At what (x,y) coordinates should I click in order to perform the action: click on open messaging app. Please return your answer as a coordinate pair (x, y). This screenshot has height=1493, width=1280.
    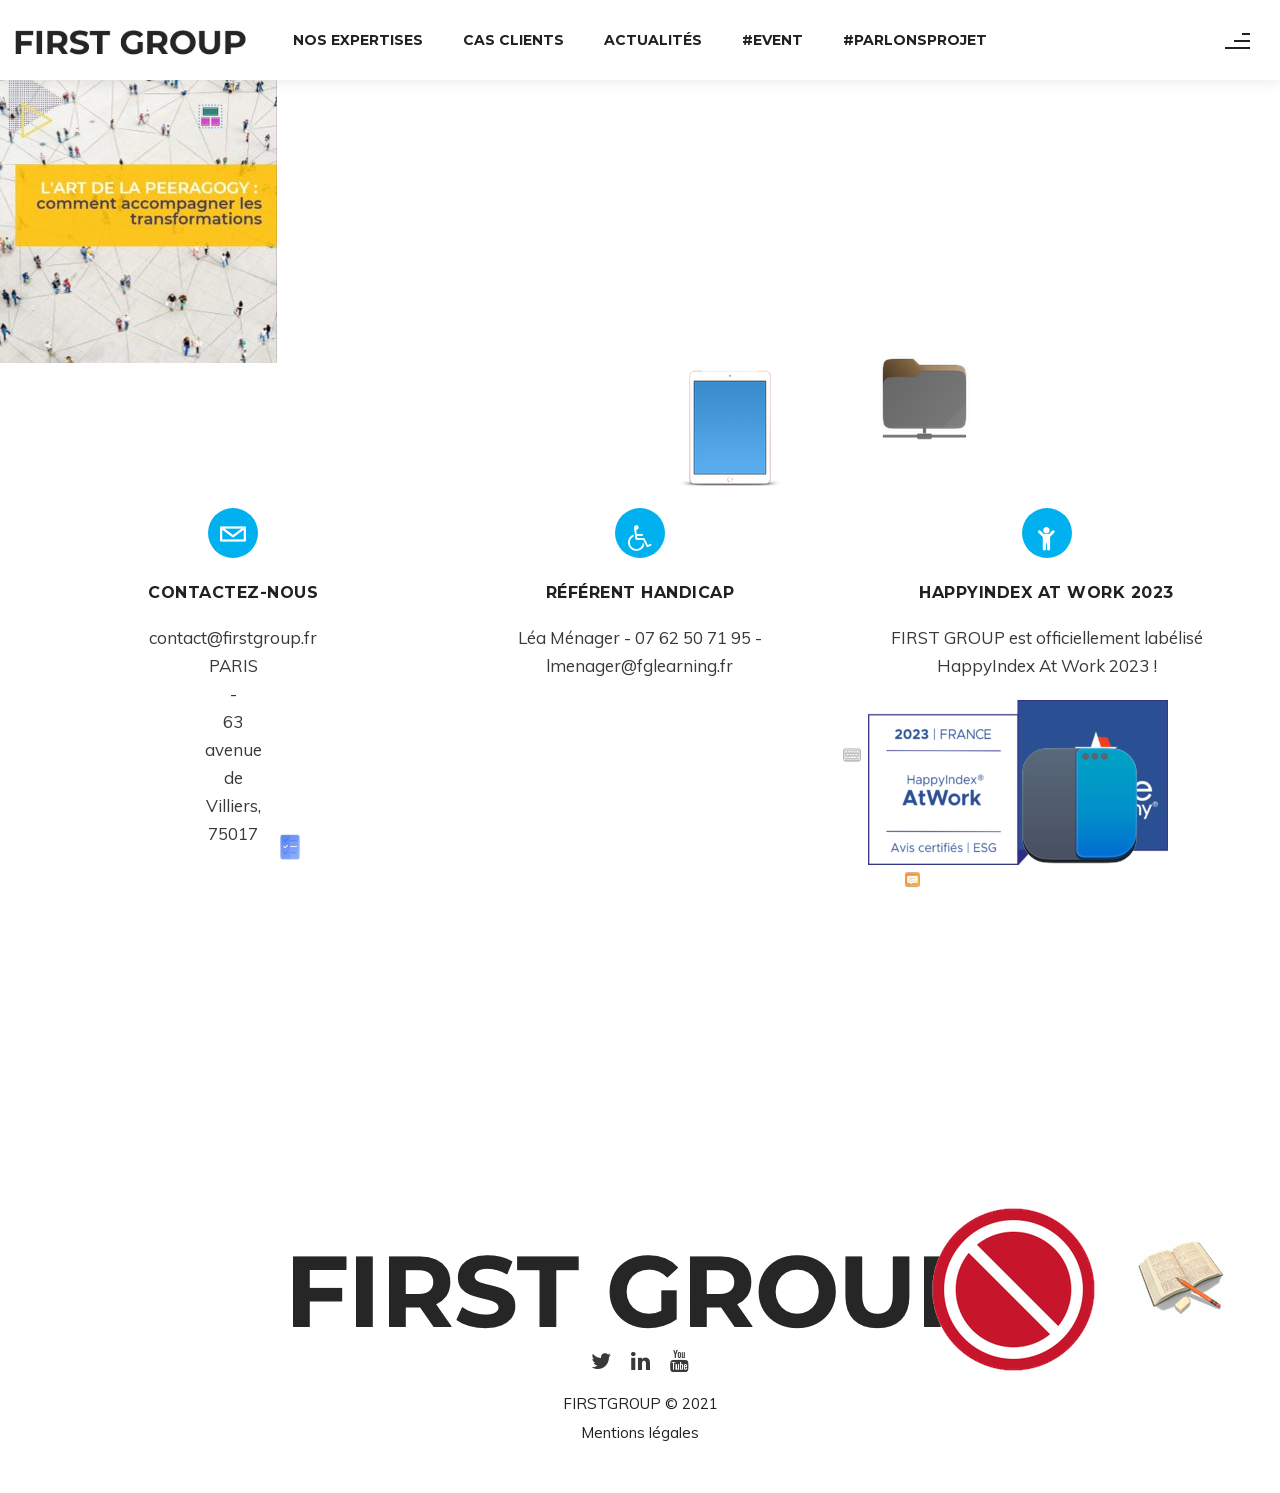
    Looking at the image, I should click on (912, 879).